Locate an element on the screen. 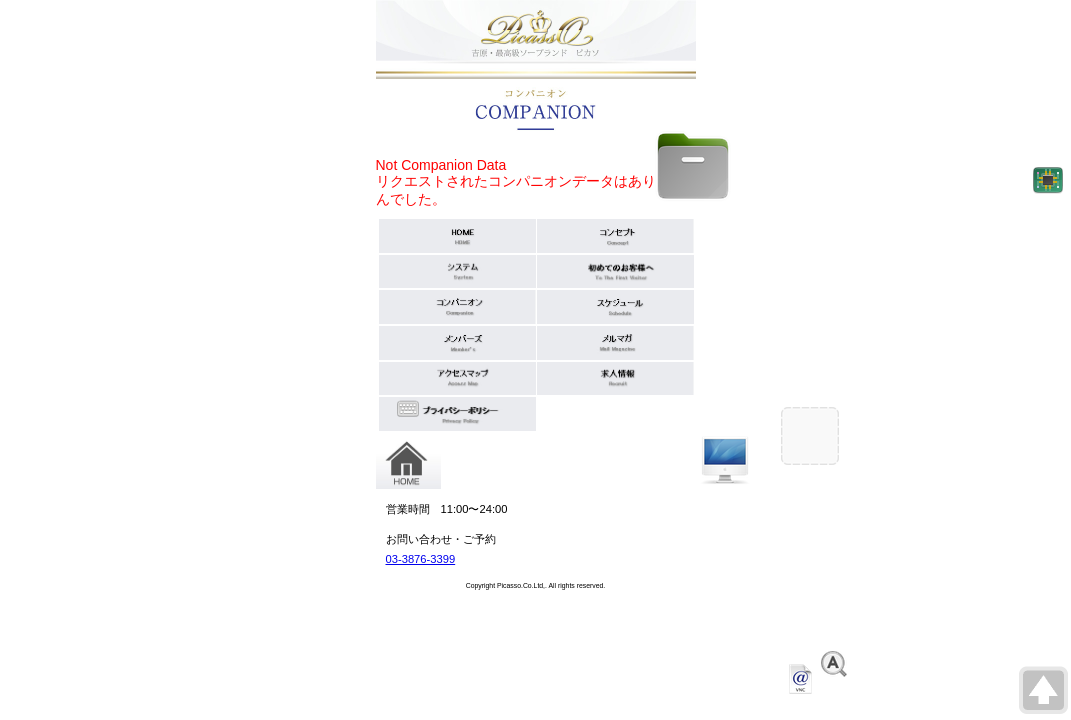 The image size is (1071, 720). search for files or documents is located at coordinates (834, 664).